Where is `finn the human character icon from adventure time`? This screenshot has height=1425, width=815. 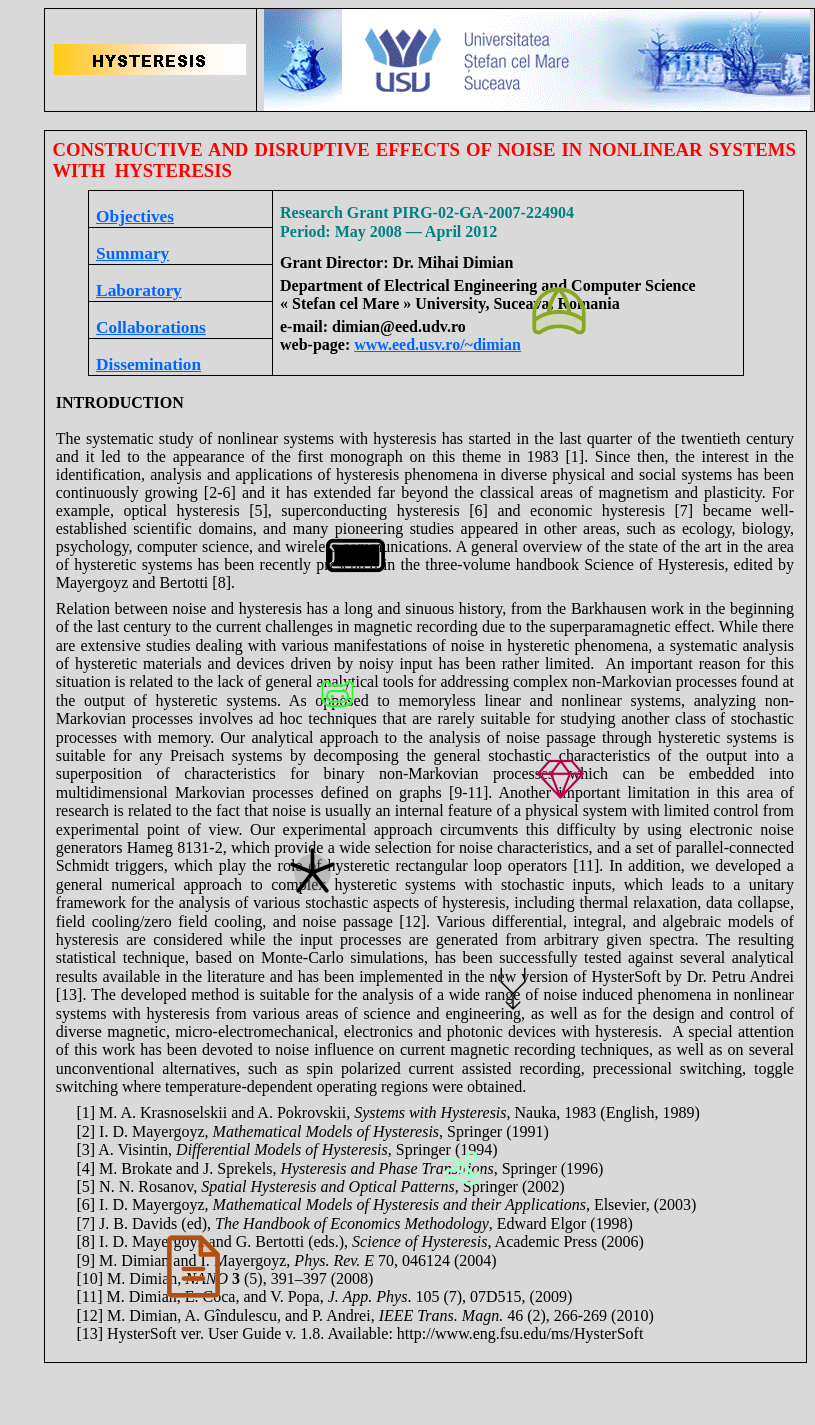
finn the human character icon from adventure time is located at coordinates (337, 693).